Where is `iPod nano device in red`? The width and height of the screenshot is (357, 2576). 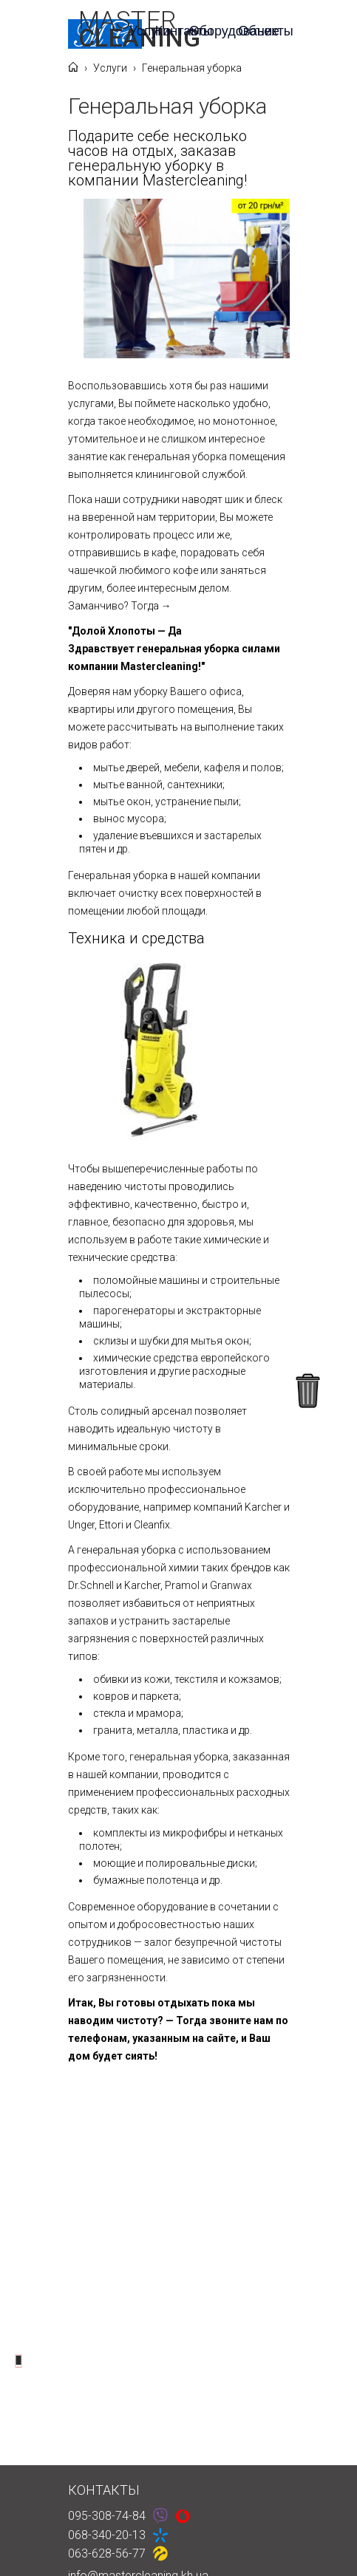 iPod nano device in red is located at coordinates (18, 2361).